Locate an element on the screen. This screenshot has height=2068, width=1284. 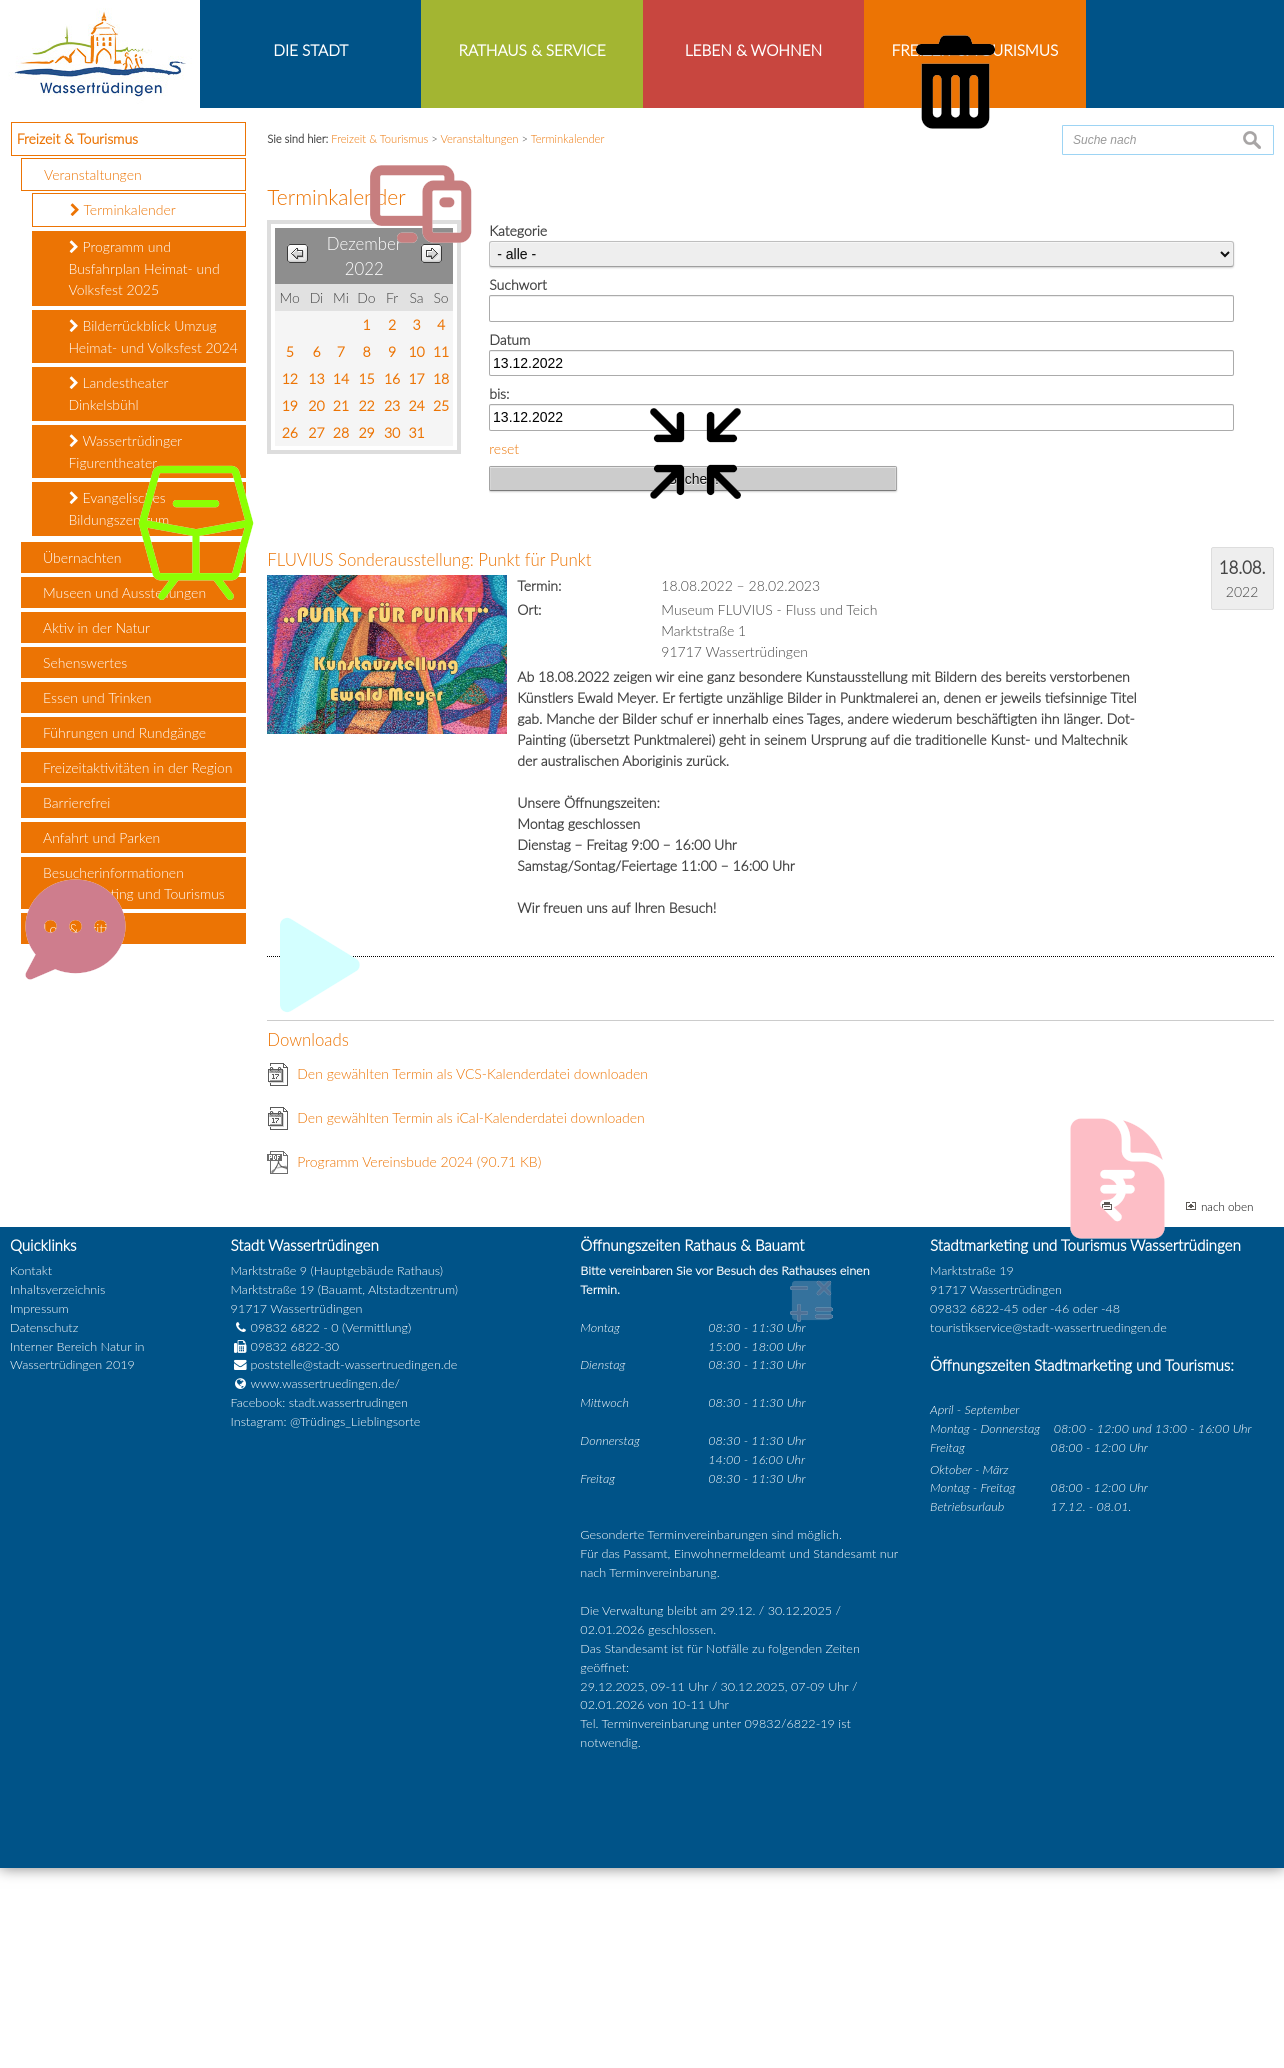
open the comments section is located at coordinates (75, 929).